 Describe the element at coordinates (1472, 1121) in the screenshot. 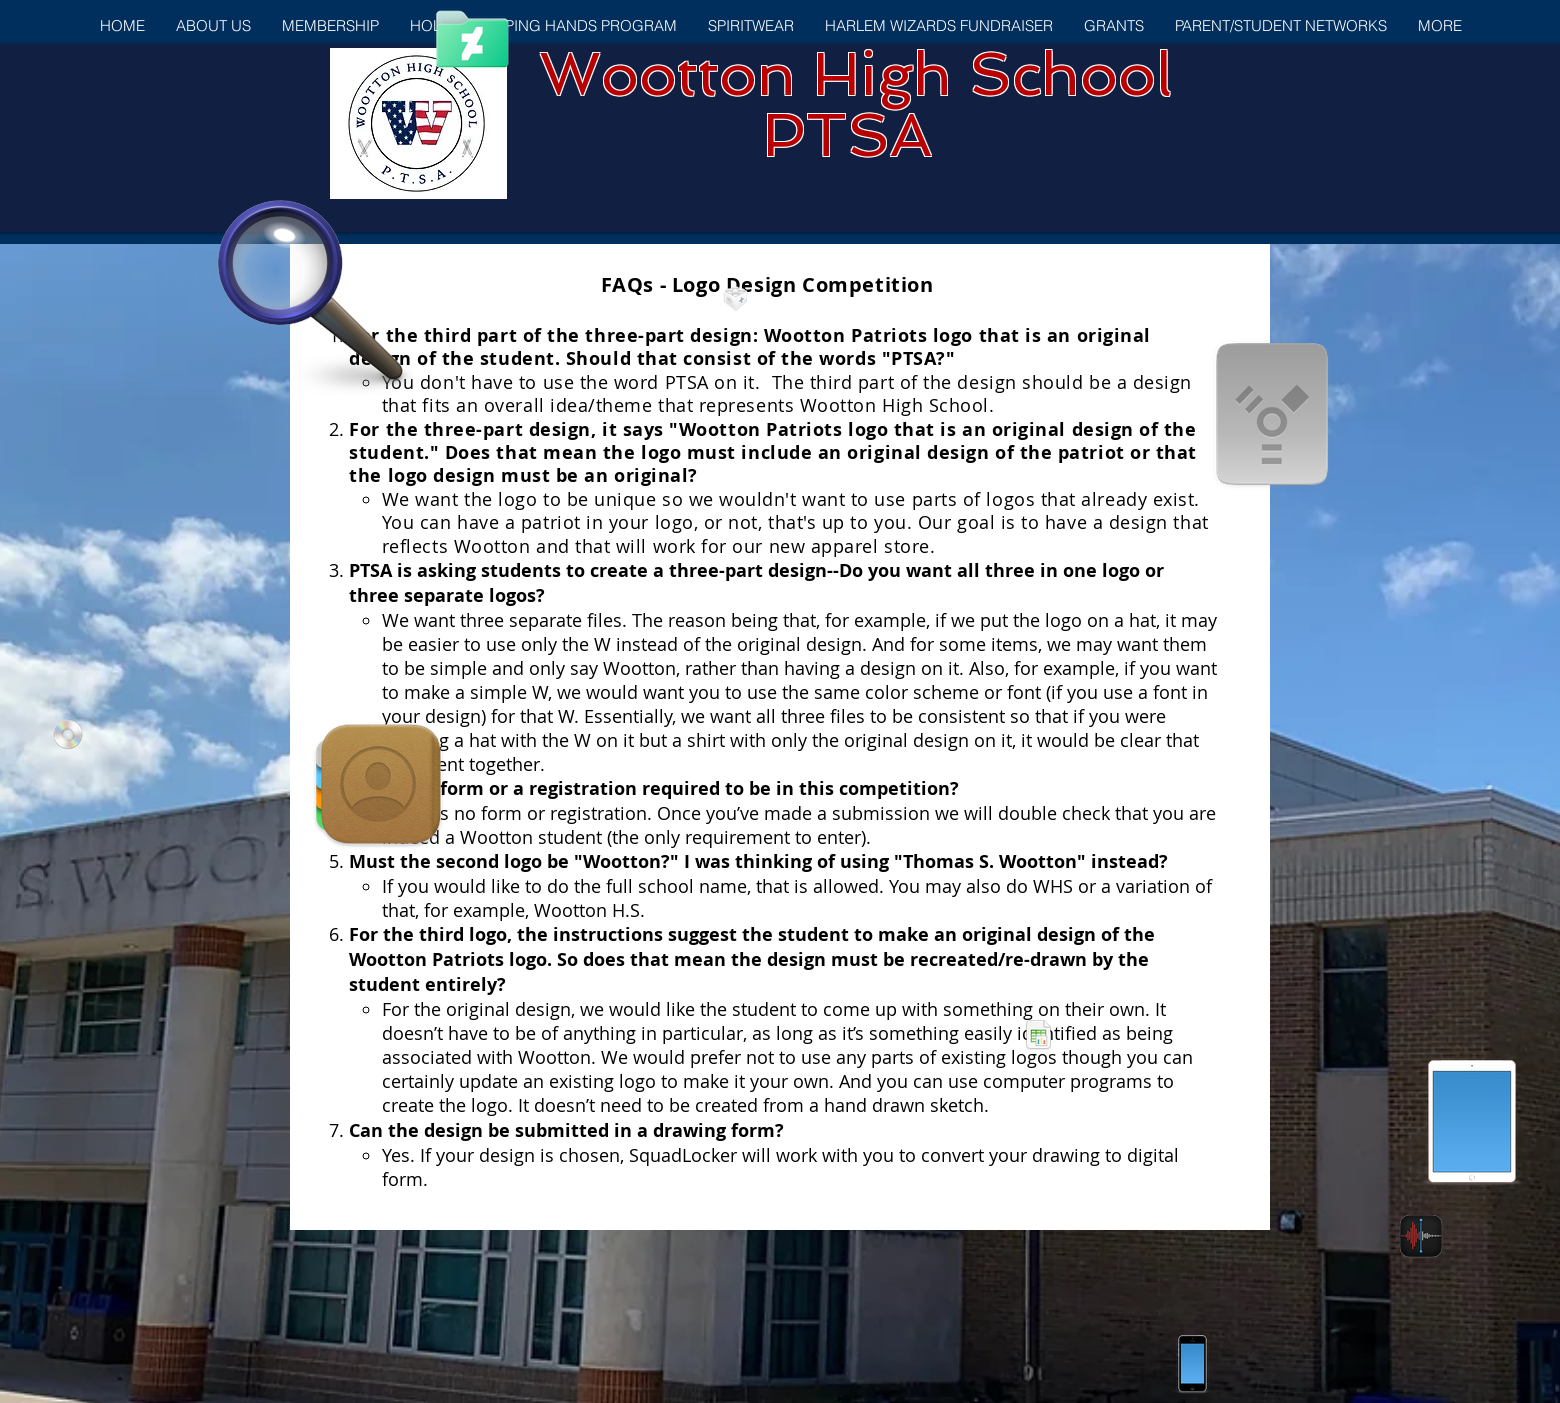

I see `iPad device with cellular connectivity` at that location.